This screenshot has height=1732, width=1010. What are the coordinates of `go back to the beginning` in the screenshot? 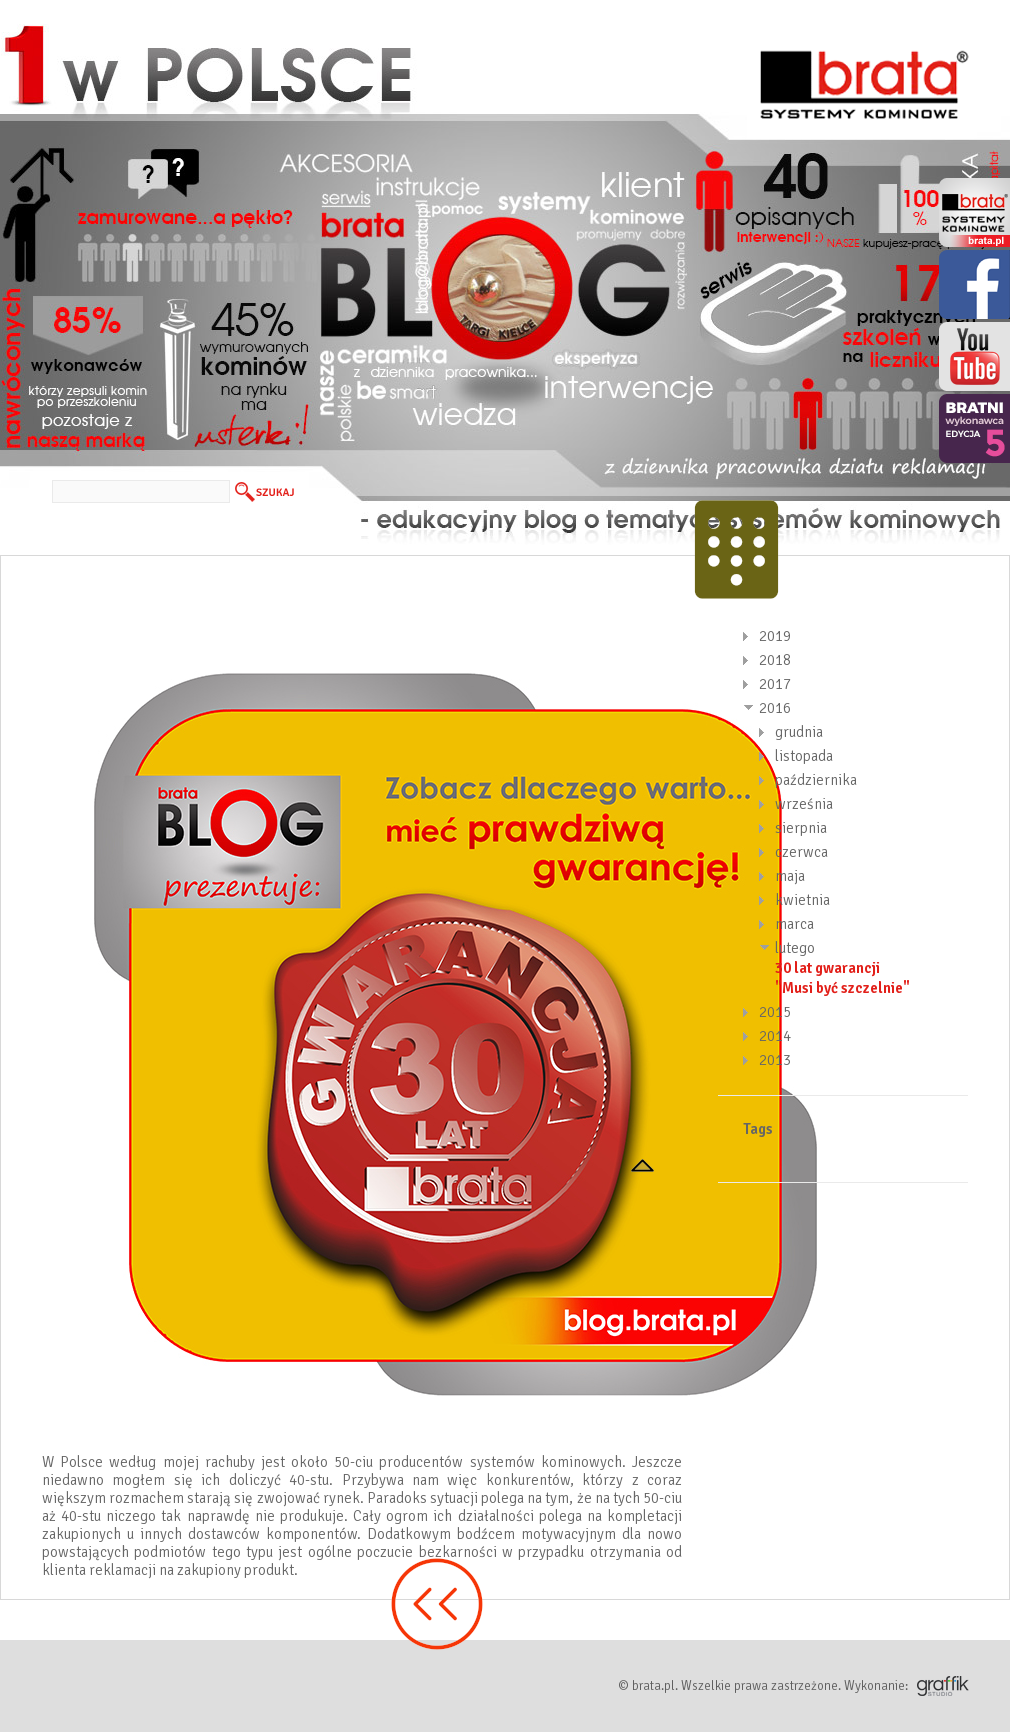 It's located at (437, 1604).